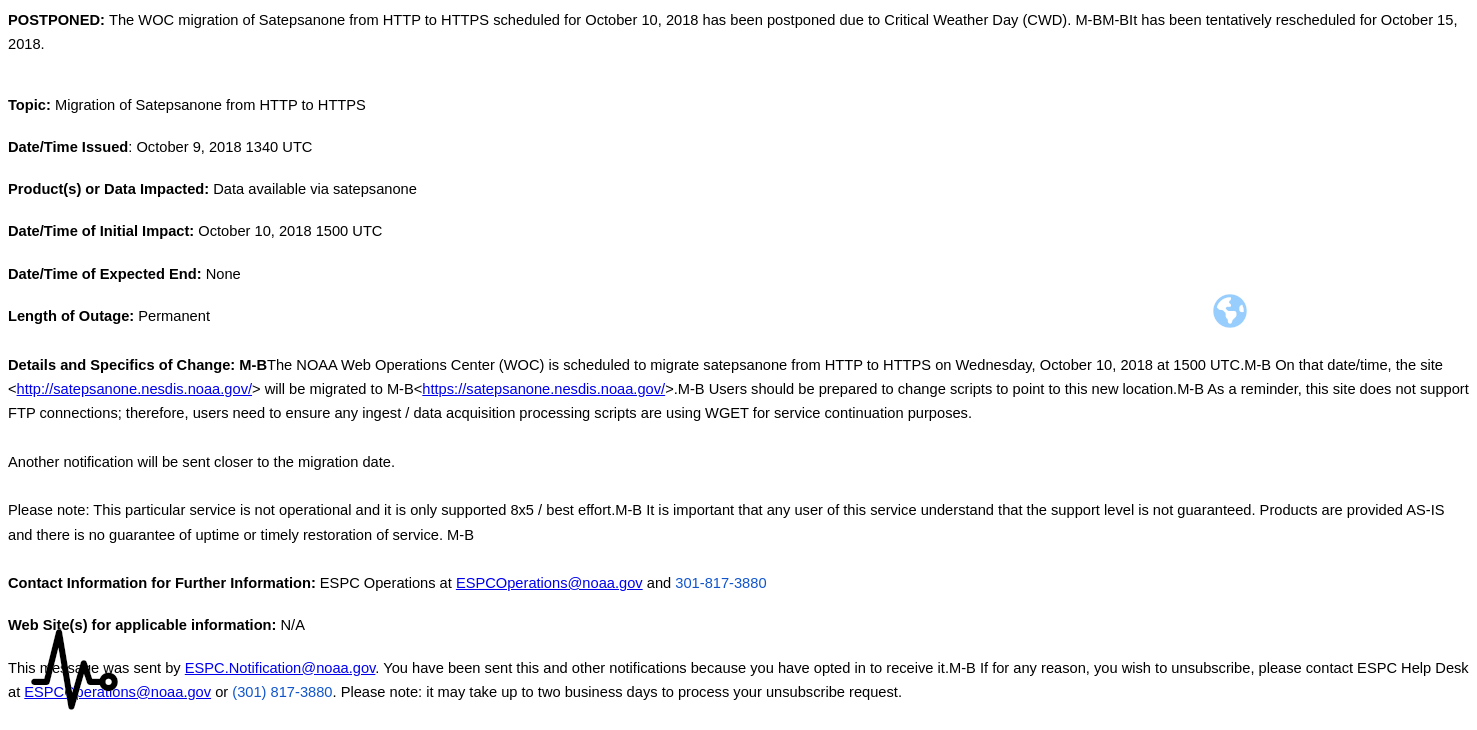  Describe the element at coordinates (74, 669) in the screenshot. I see `view health or heart rate data` at that location.